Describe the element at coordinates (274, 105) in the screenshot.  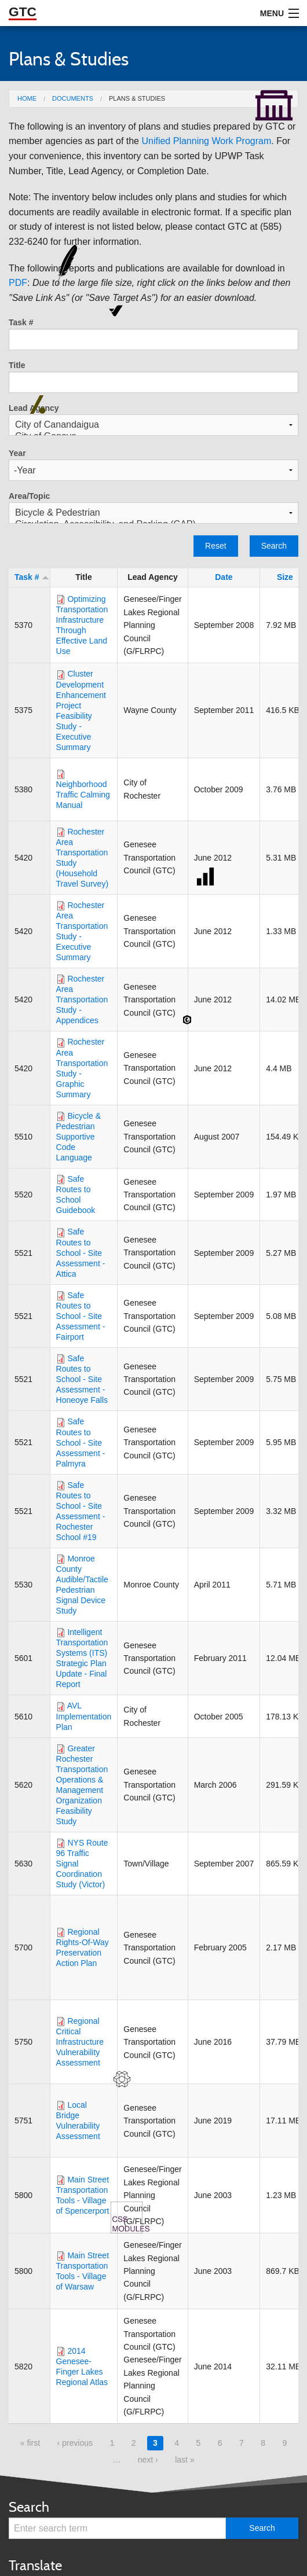
I see `access government services` at that location.